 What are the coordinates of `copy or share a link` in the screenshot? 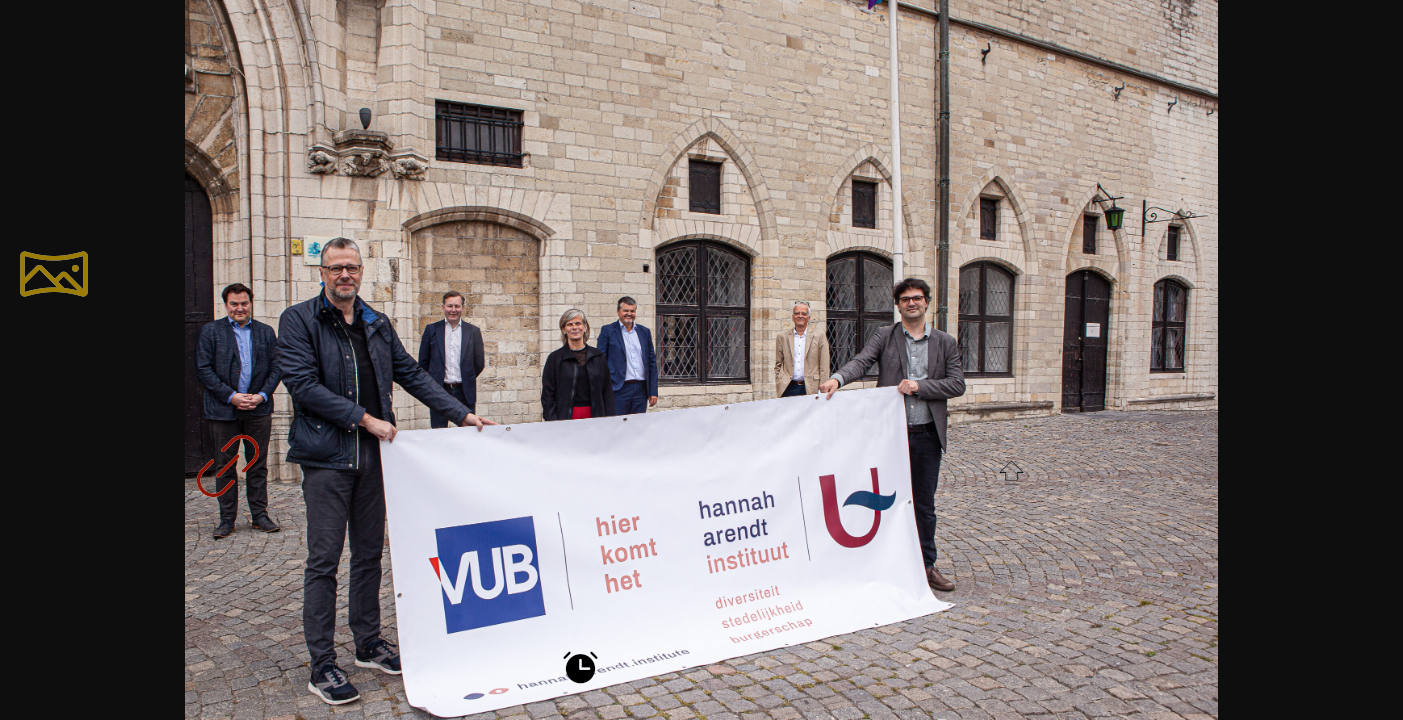 It's located at (228, 466).